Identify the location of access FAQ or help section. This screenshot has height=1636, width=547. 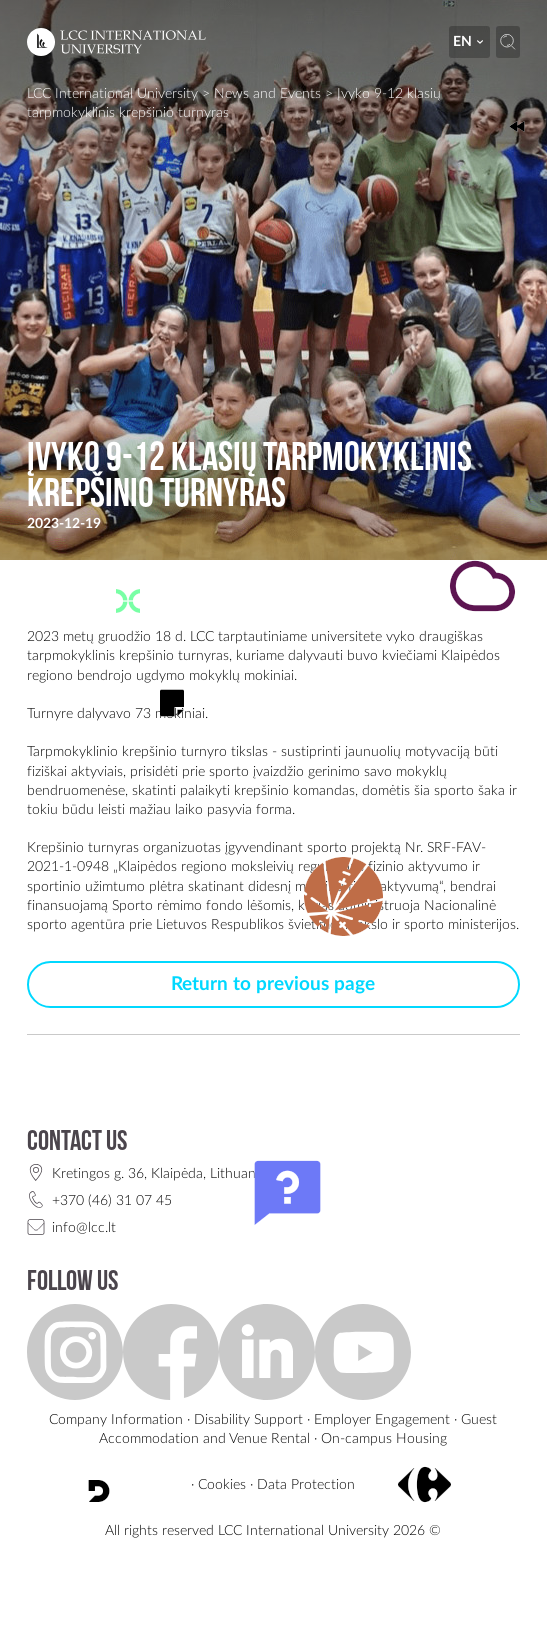
(287, 1190).